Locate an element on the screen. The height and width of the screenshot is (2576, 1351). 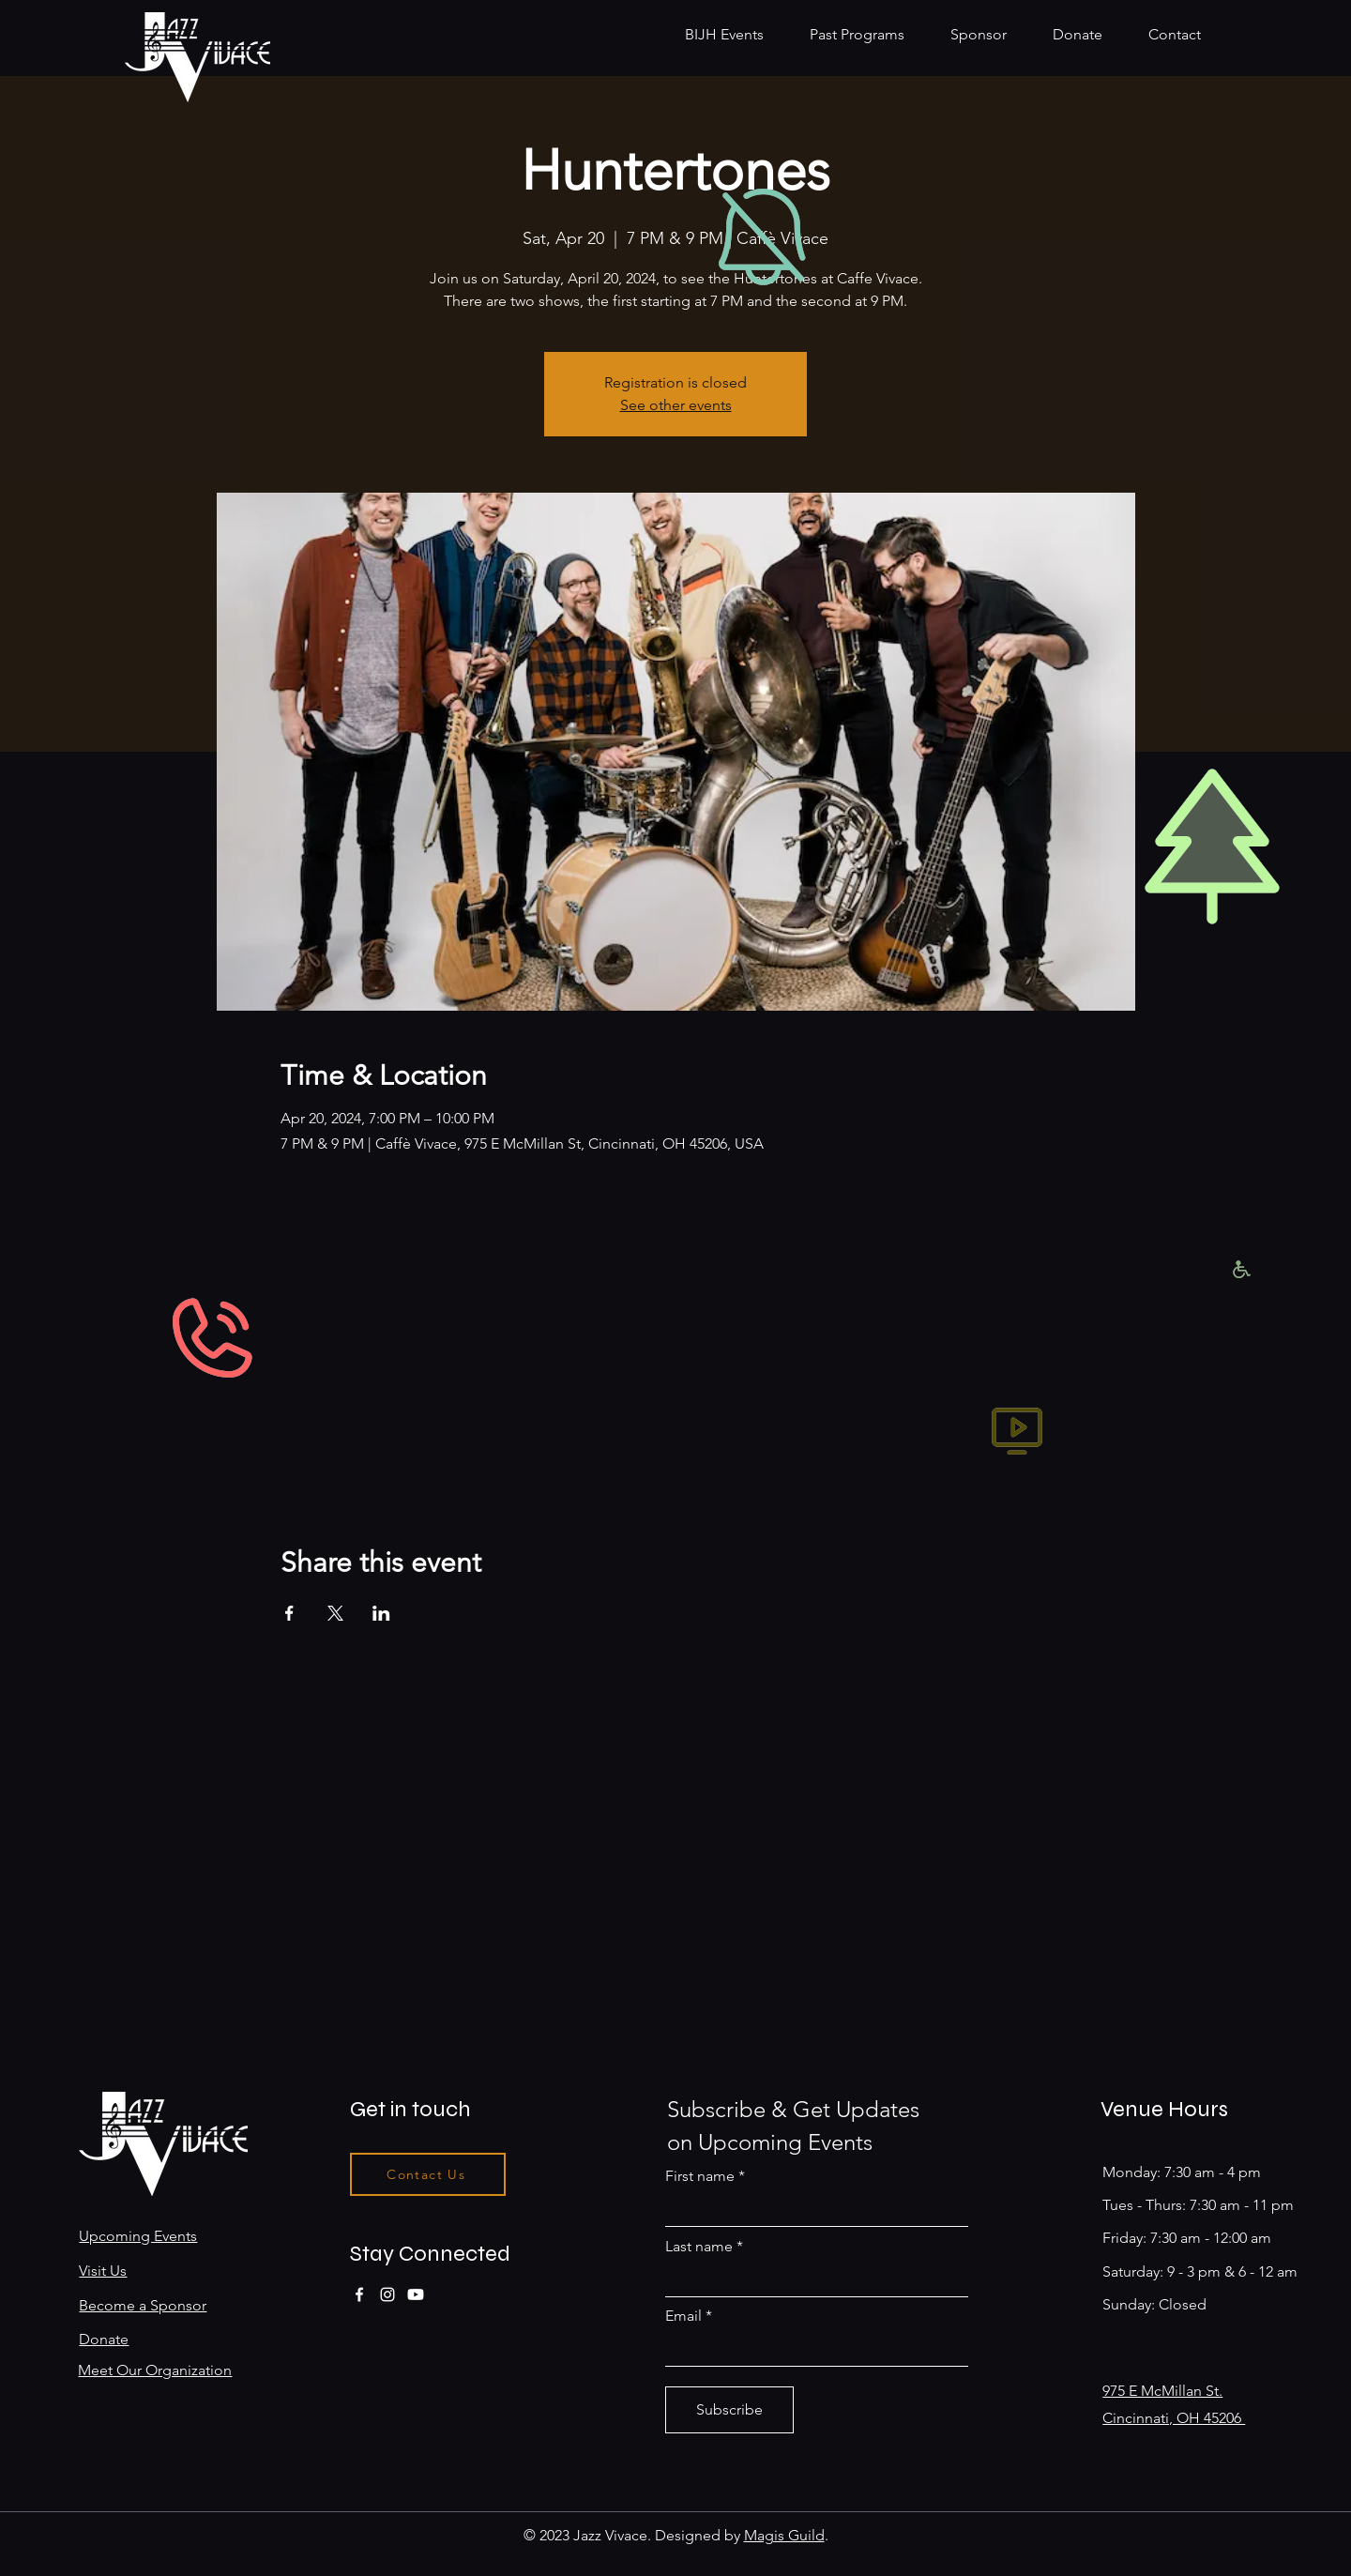
represents nature or environmental features is located at coordinates (1212, 846).